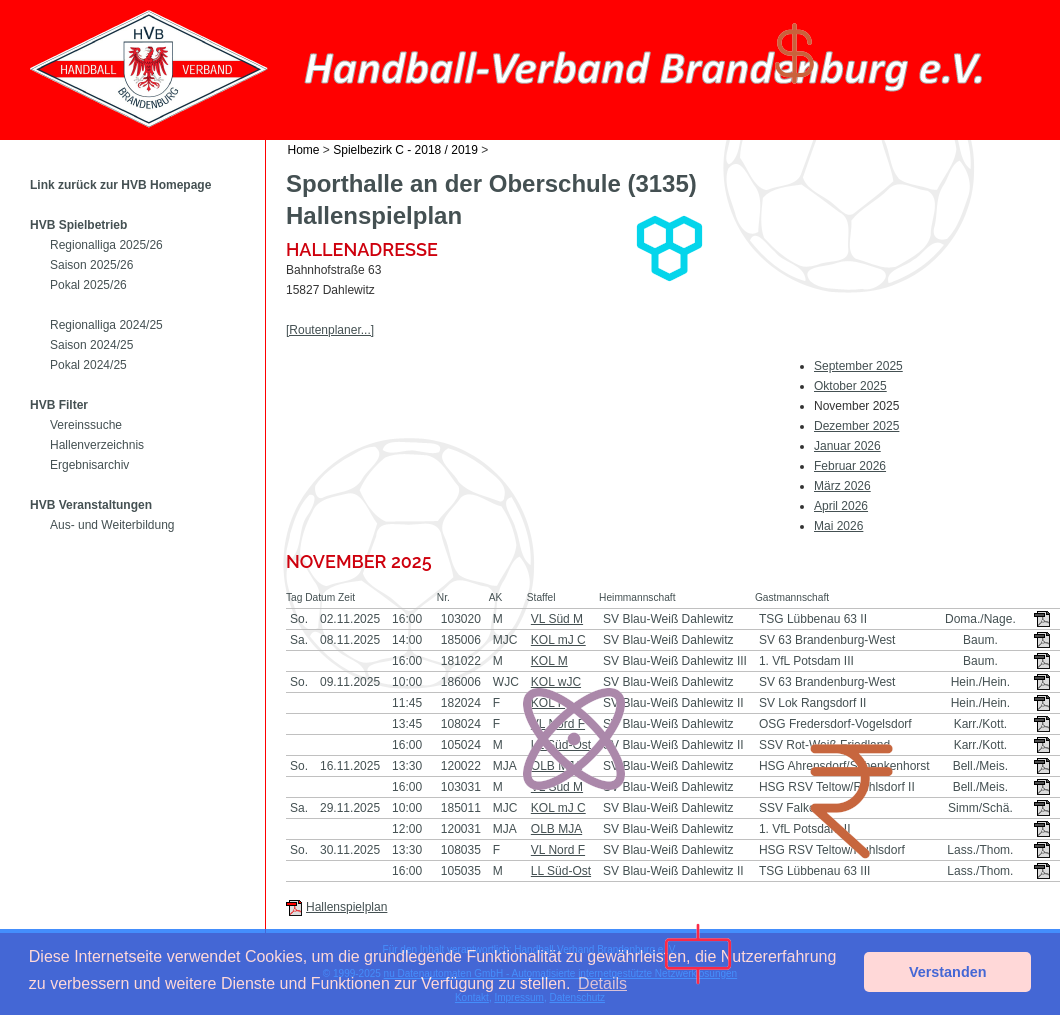 The height and width of the screenshot is (1015, 1060). What do you see at coordinates (847, 799) in the screenshot?
I see `view prices in Indian rupees` at bounding box center [847, 799].